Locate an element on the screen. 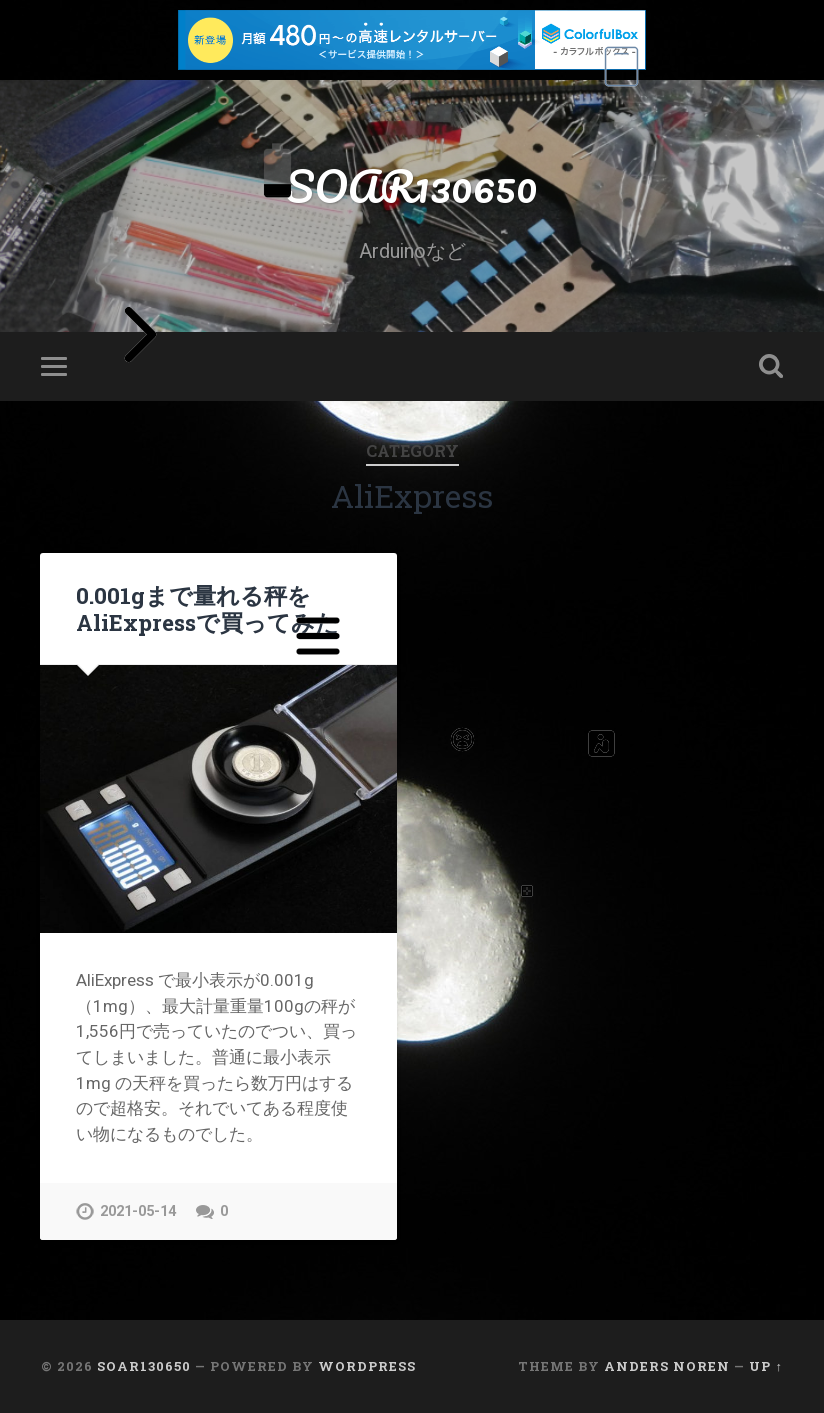 This screenshot has height=1413, width=824. navigate to the next item or screen is located at coordinates (136, 334).